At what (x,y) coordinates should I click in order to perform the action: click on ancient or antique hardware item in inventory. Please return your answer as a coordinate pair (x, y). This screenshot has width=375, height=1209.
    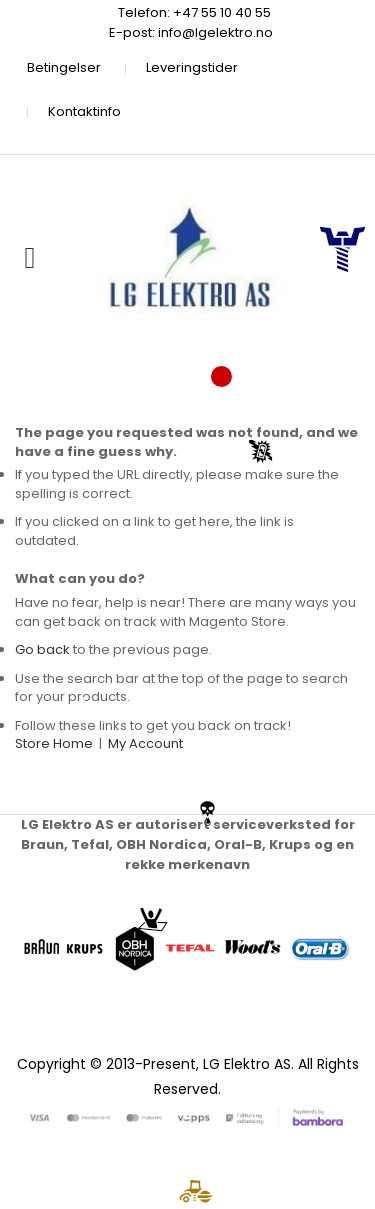
    Looking at the image, I should click on (342, 249).